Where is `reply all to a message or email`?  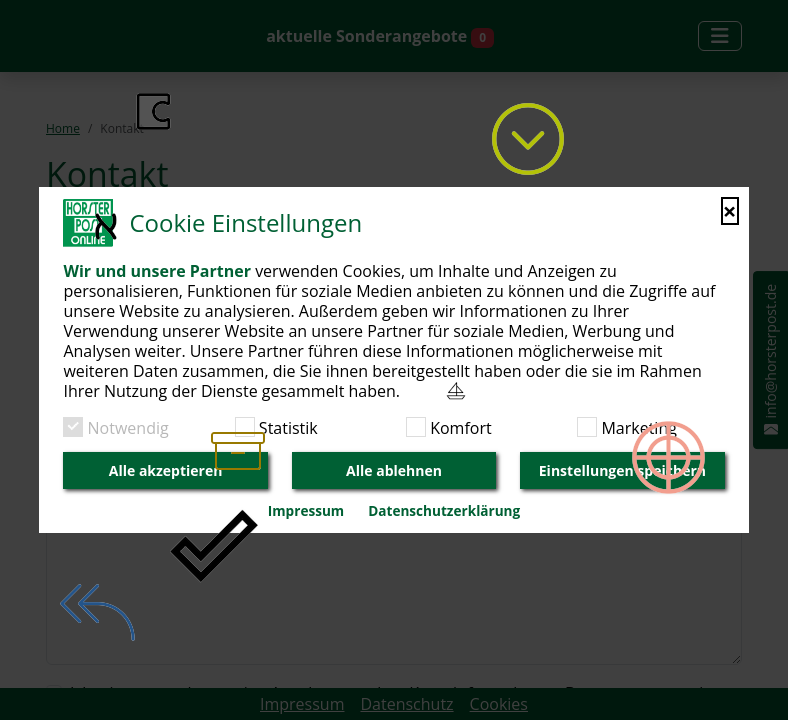 reply all to a message or email is located at coordinates (97, 612).